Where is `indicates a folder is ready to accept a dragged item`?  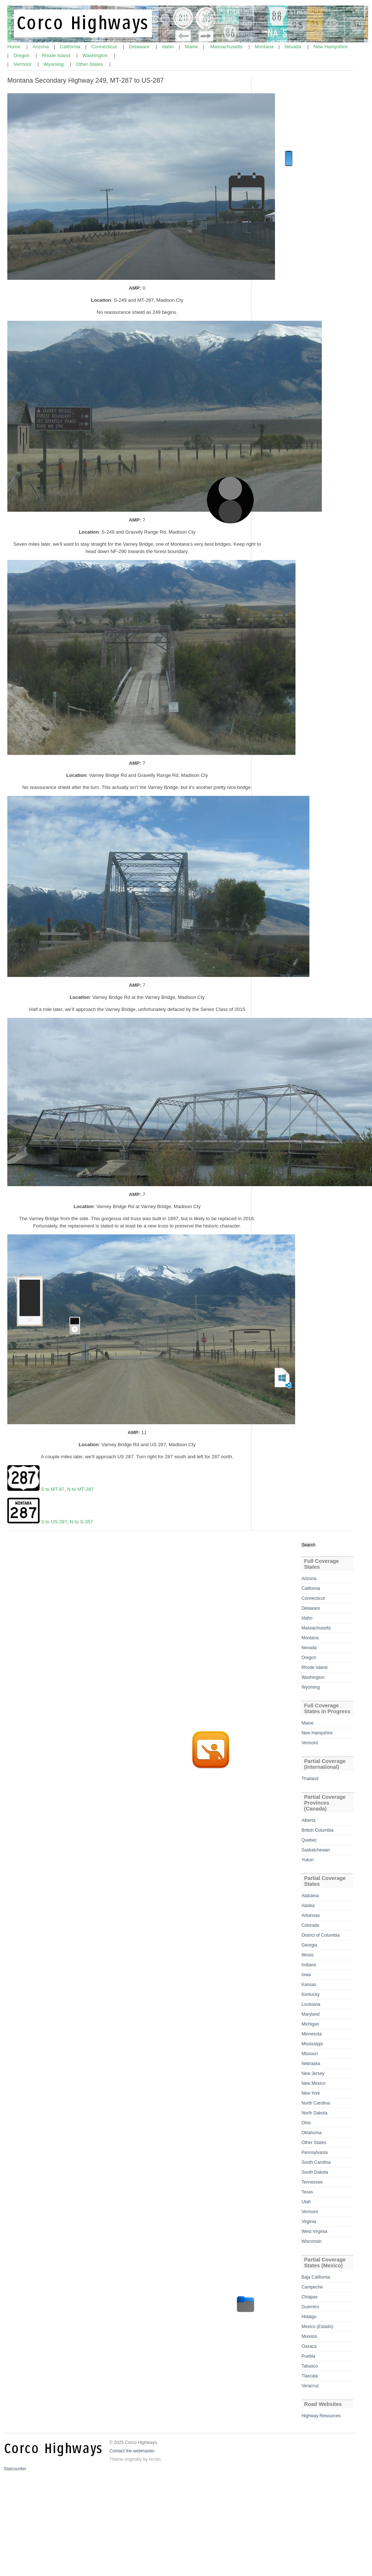
indicates a folder is ready to accept a dragged item is located at coordinates (245, 2304).